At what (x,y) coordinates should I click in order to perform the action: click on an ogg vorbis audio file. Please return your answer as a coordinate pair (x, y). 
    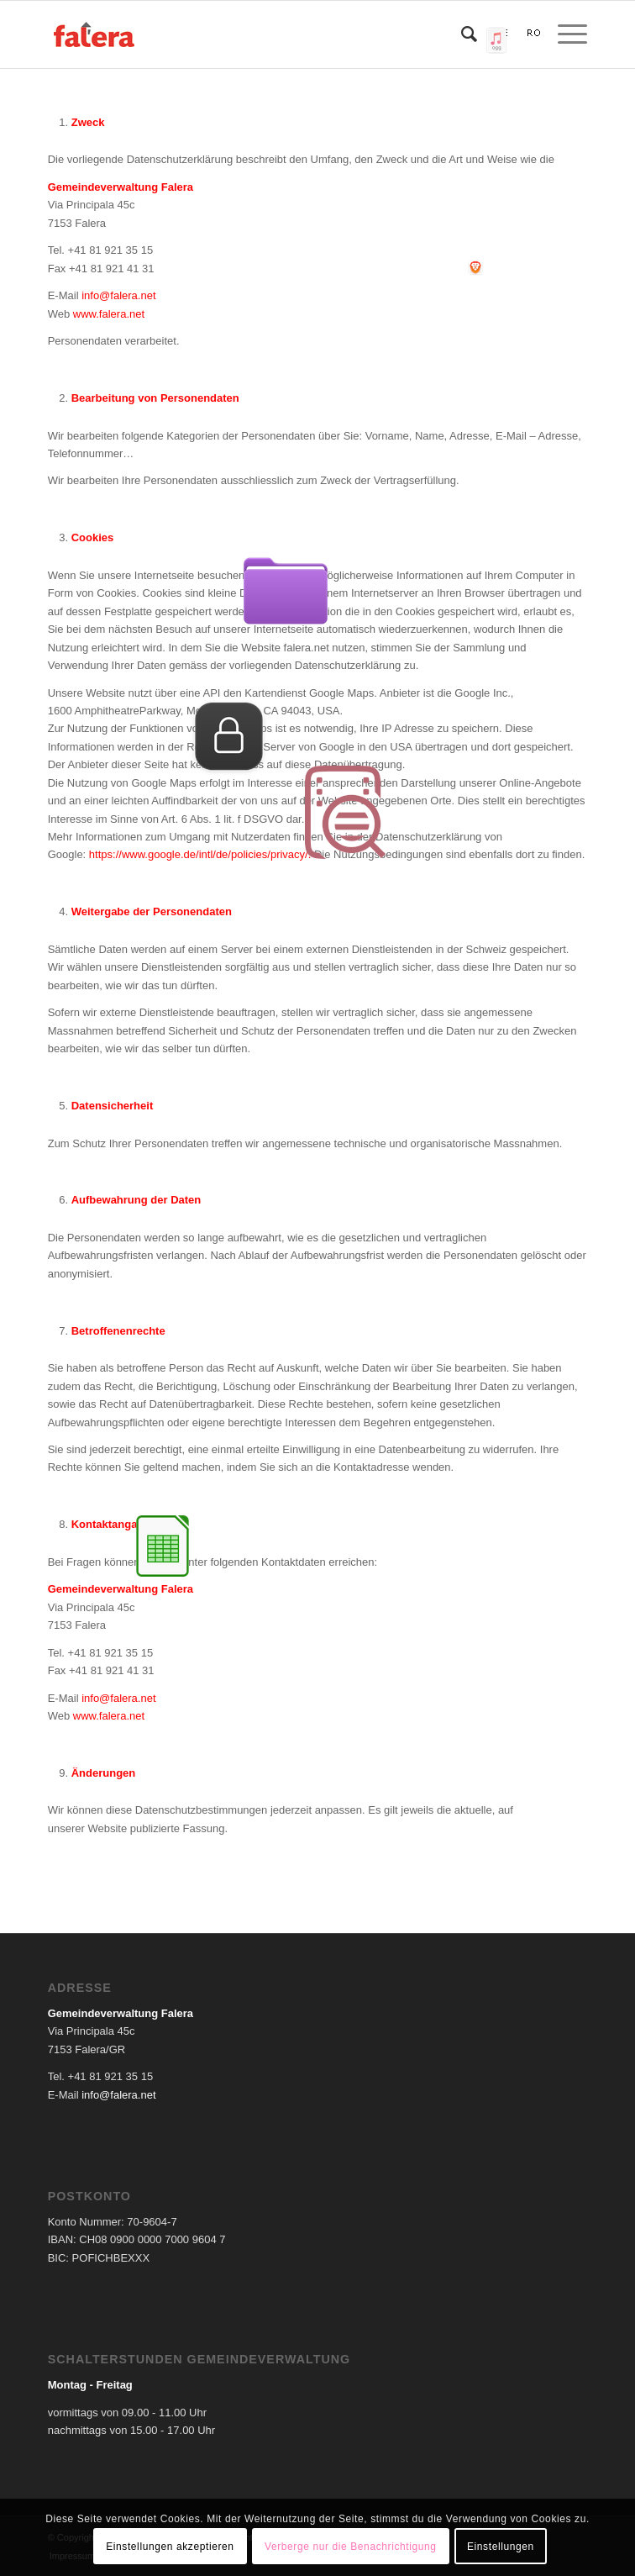
    Looking at the image, I should click on (496, 40).